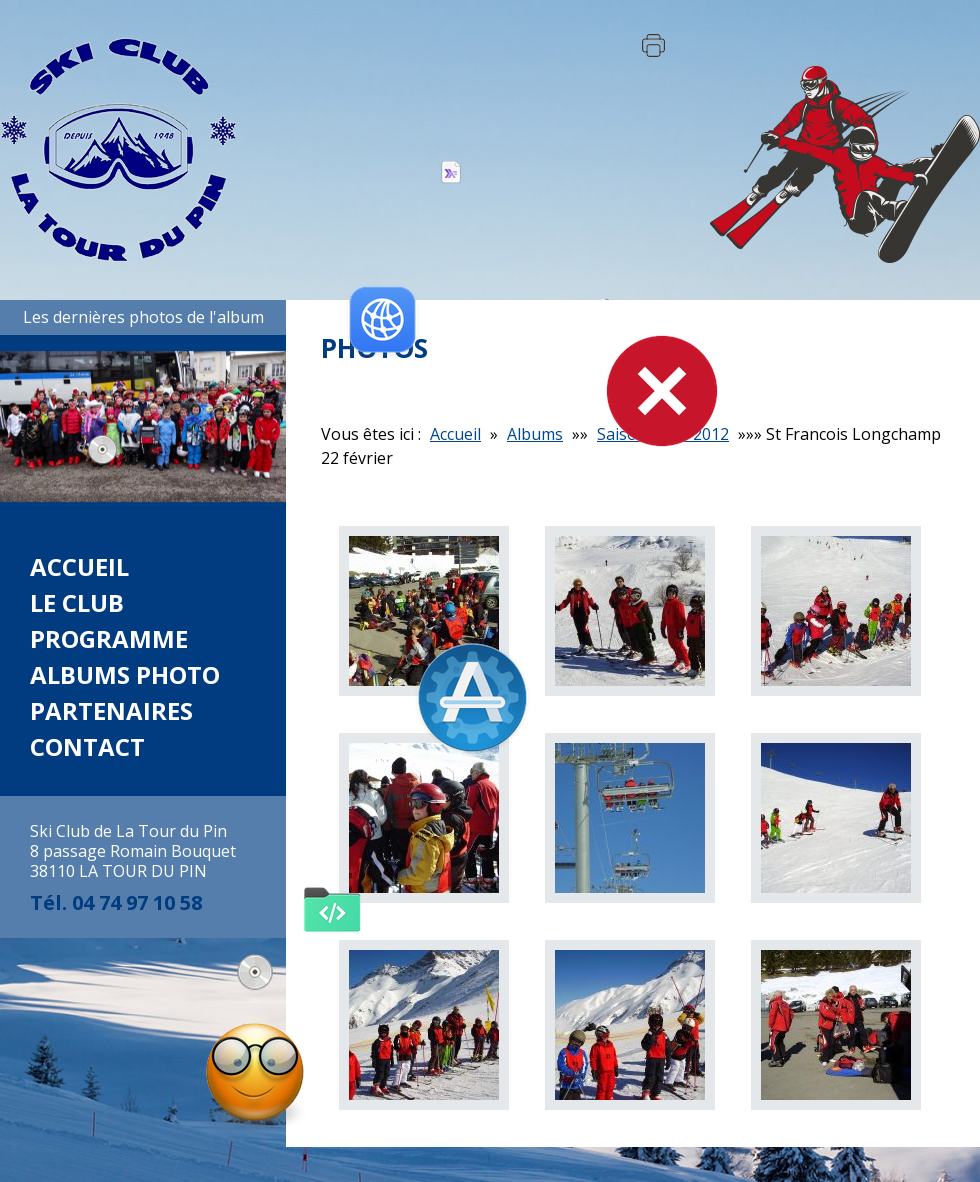  Describe the element at coordinates (382, 319) in the screenshot. I see `access web-based applications` at that location.